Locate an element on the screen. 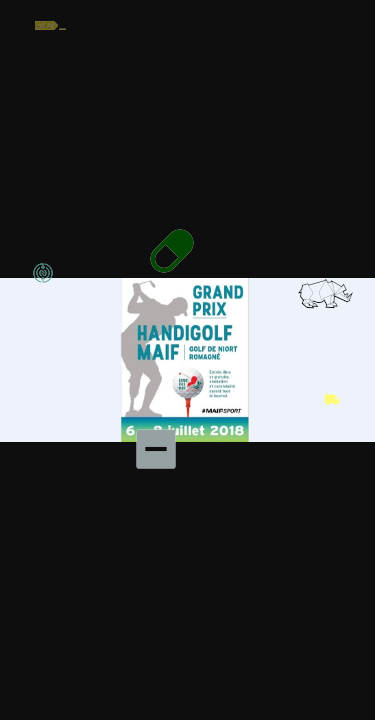 The height and width of the screenshot is (720, 375). supercrease brand logo is located at coordinates (325, 293).